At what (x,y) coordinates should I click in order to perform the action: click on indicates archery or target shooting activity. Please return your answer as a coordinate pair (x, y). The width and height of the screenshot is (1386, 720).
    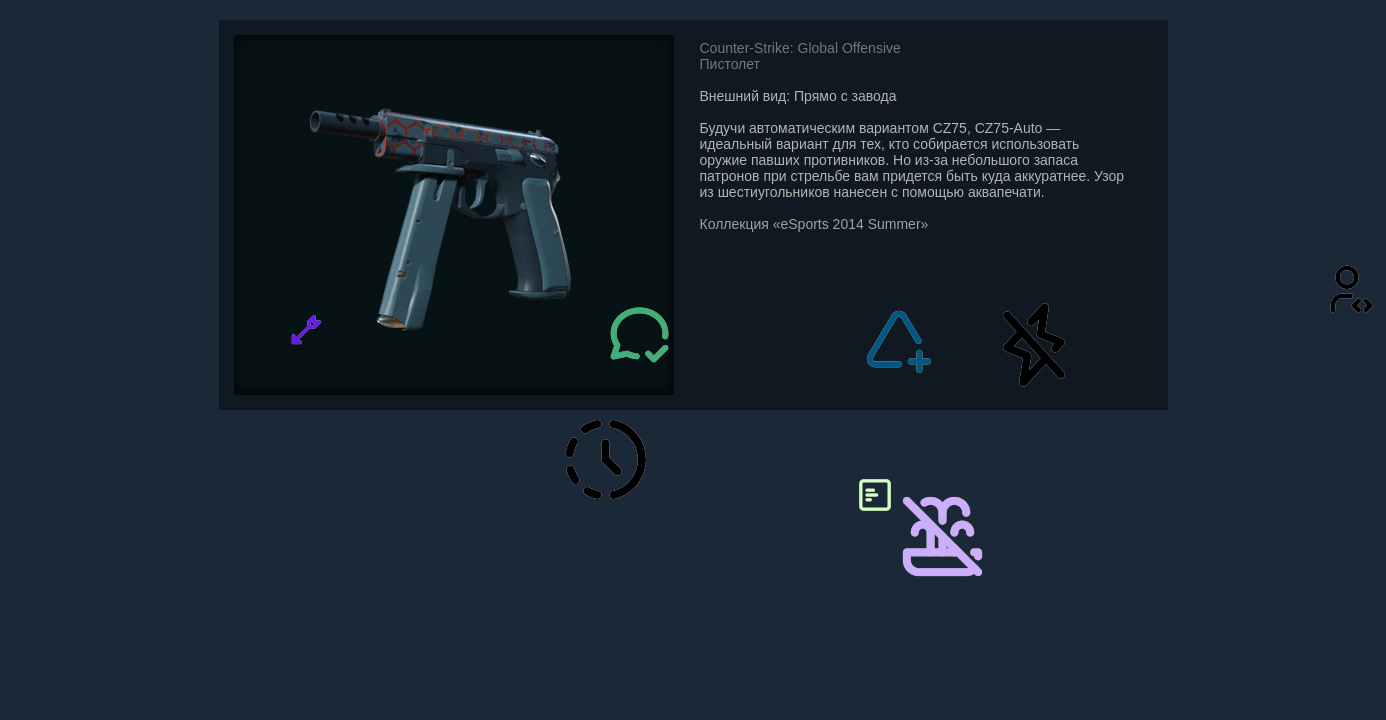
    Looking at the image, I should click on (305, 330).